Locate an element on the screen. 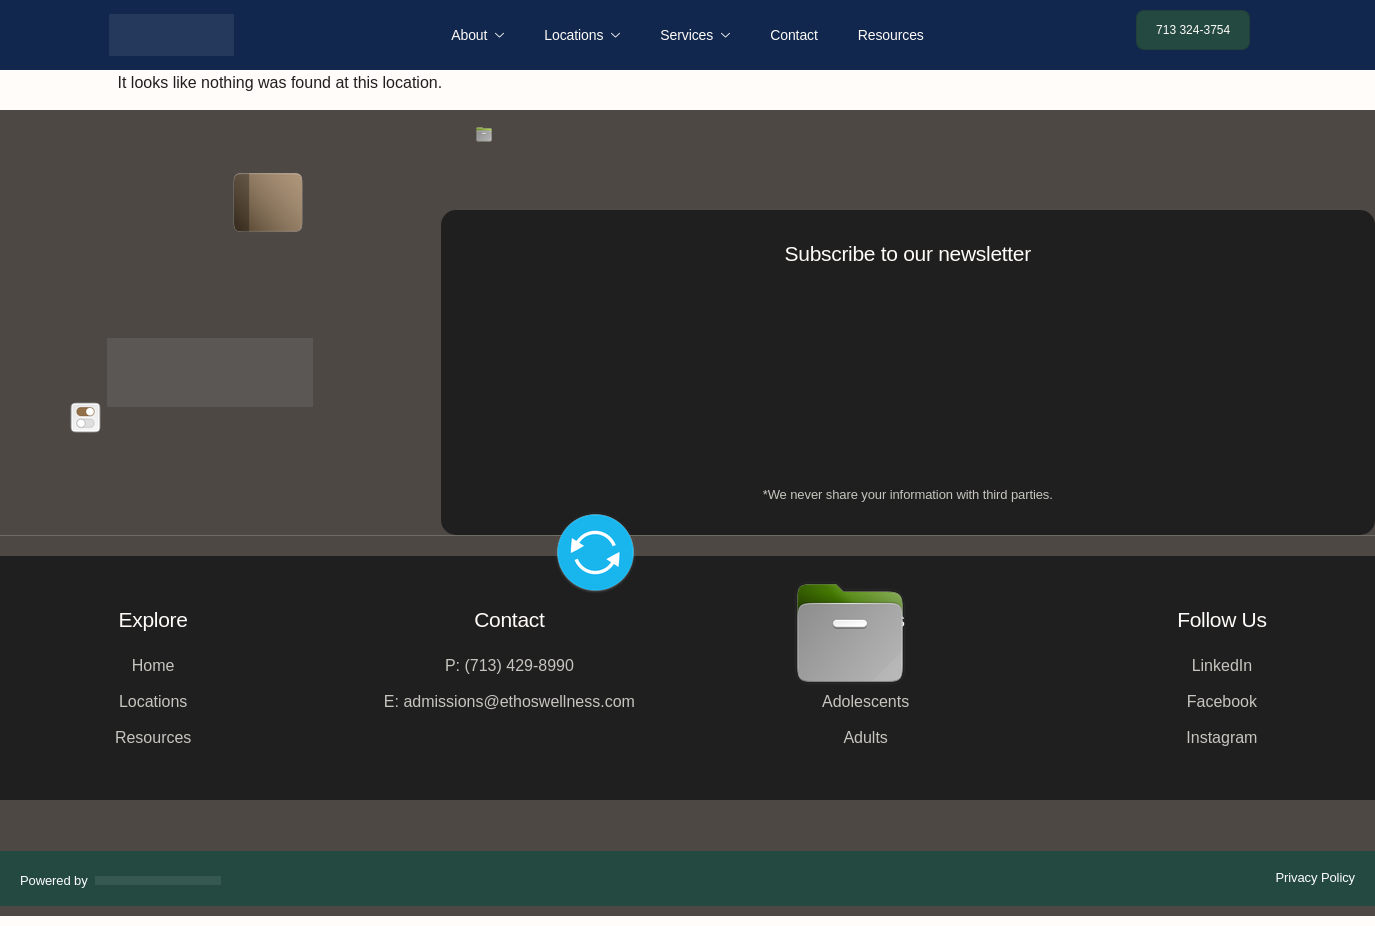 This screenshot has width=1375, height=926. indicates file sync in progress is located at coordinates (595, 552).